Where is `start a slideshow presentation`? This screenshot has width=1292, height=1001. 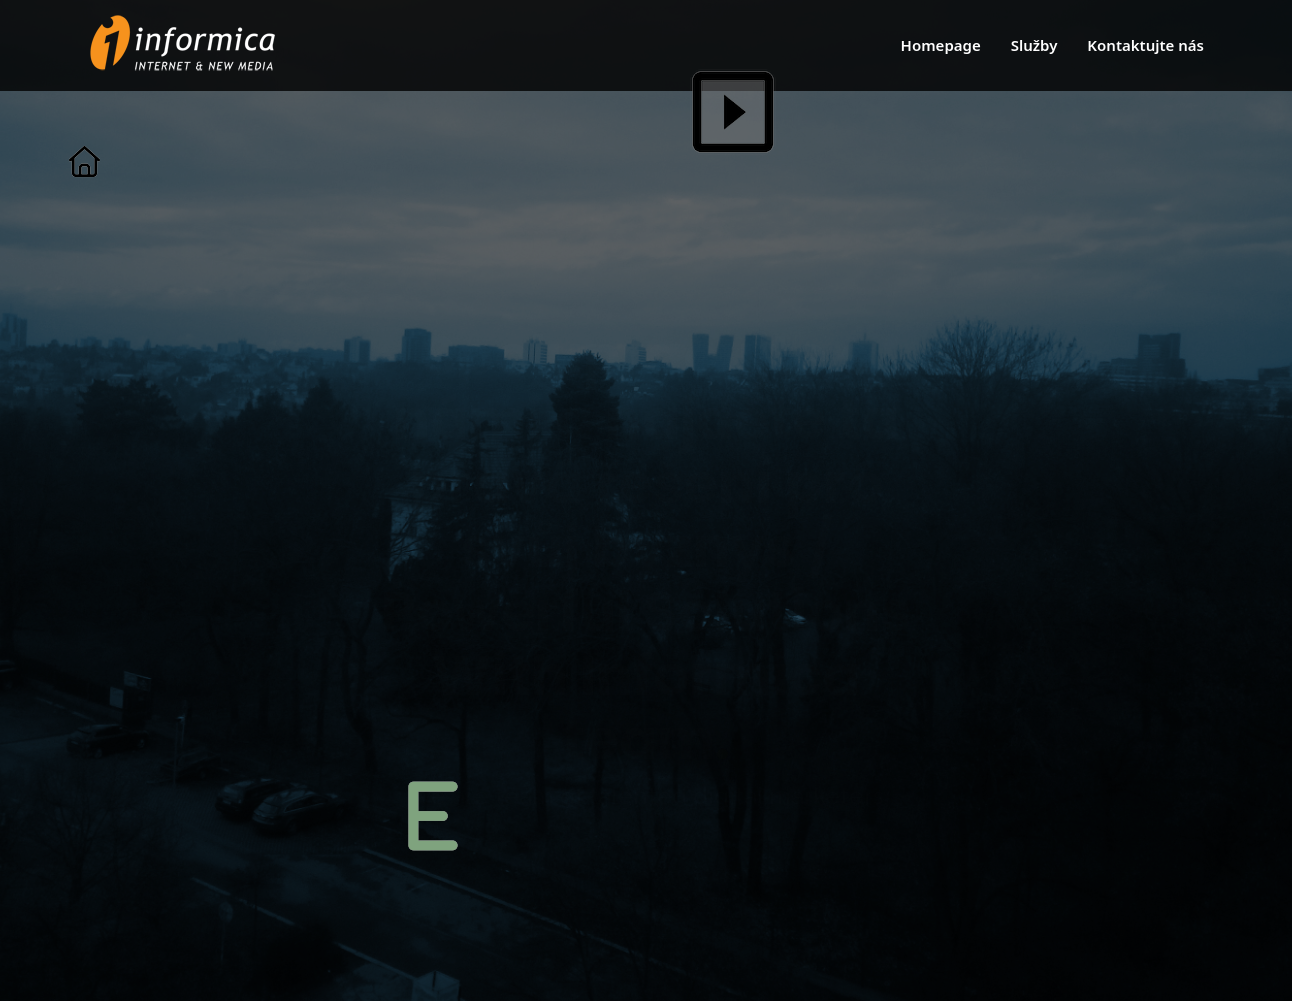
start a slideshow presentation is located at coordinates (733, 112).